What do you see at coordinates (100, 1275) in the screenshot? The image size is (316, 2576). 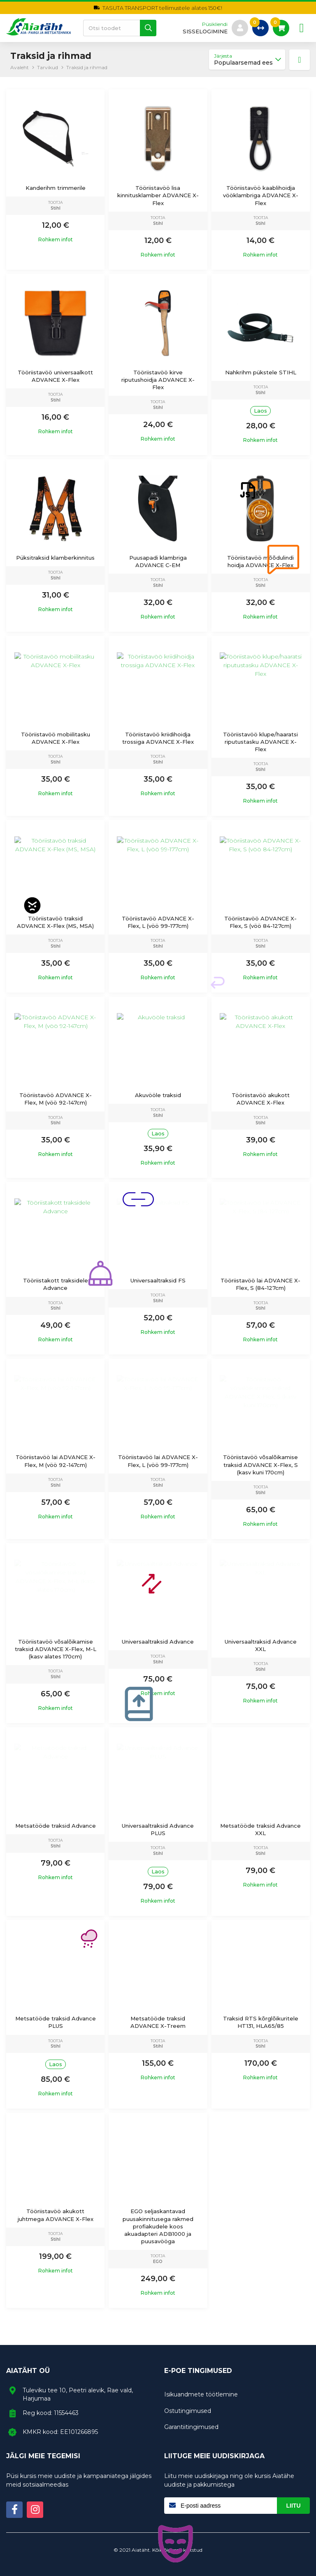 I see `select winter or cold weather category` at bounding box center [100, 1275].